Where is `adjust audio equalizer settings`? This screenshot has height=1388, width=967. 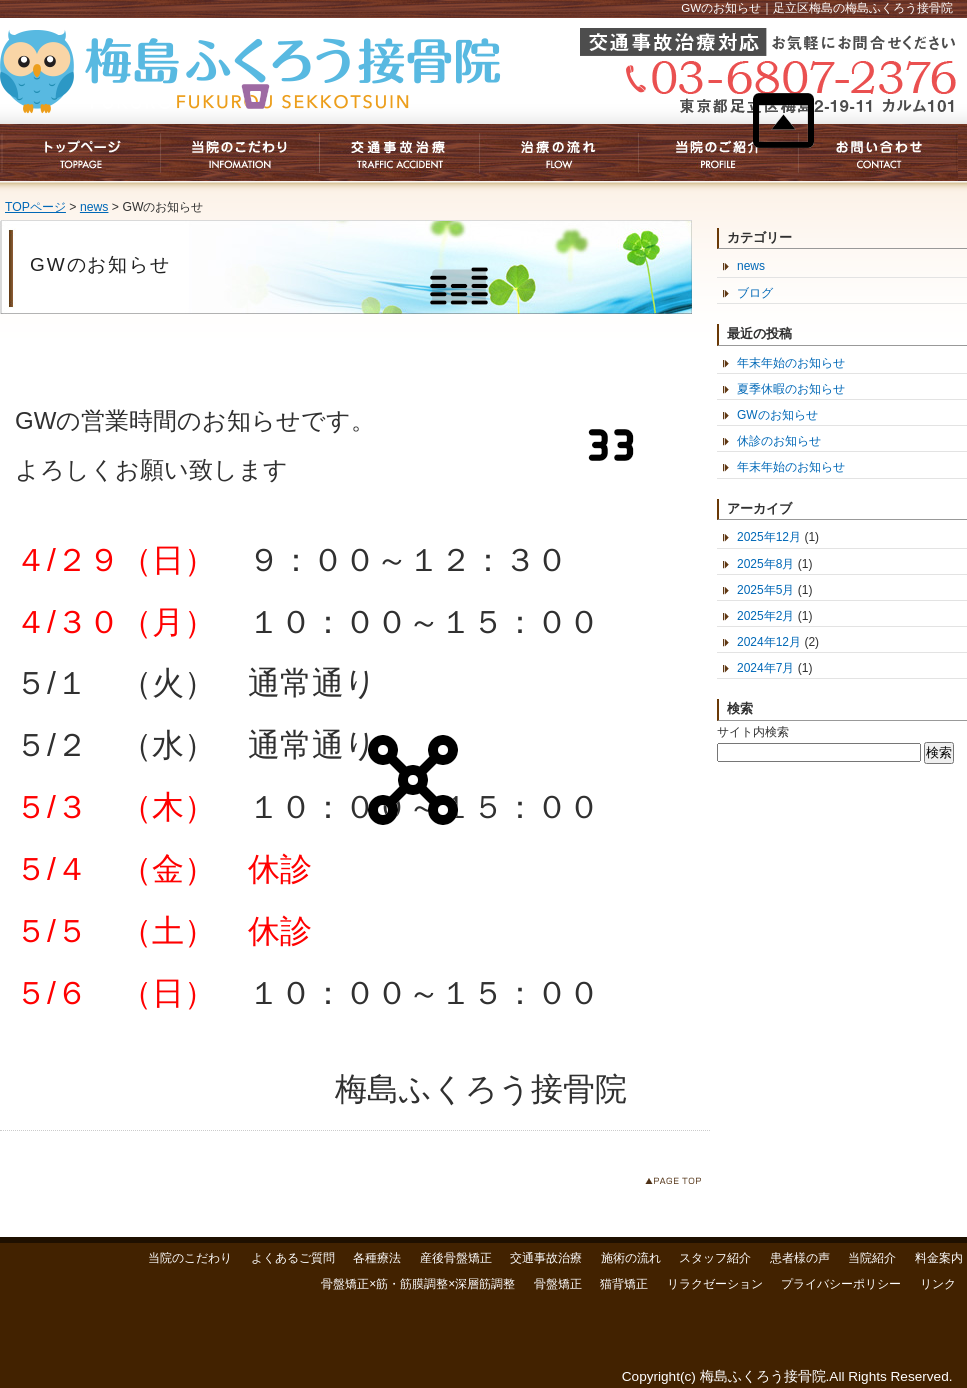 adjust audio equalizer settings is located at coordinates (459, 286).